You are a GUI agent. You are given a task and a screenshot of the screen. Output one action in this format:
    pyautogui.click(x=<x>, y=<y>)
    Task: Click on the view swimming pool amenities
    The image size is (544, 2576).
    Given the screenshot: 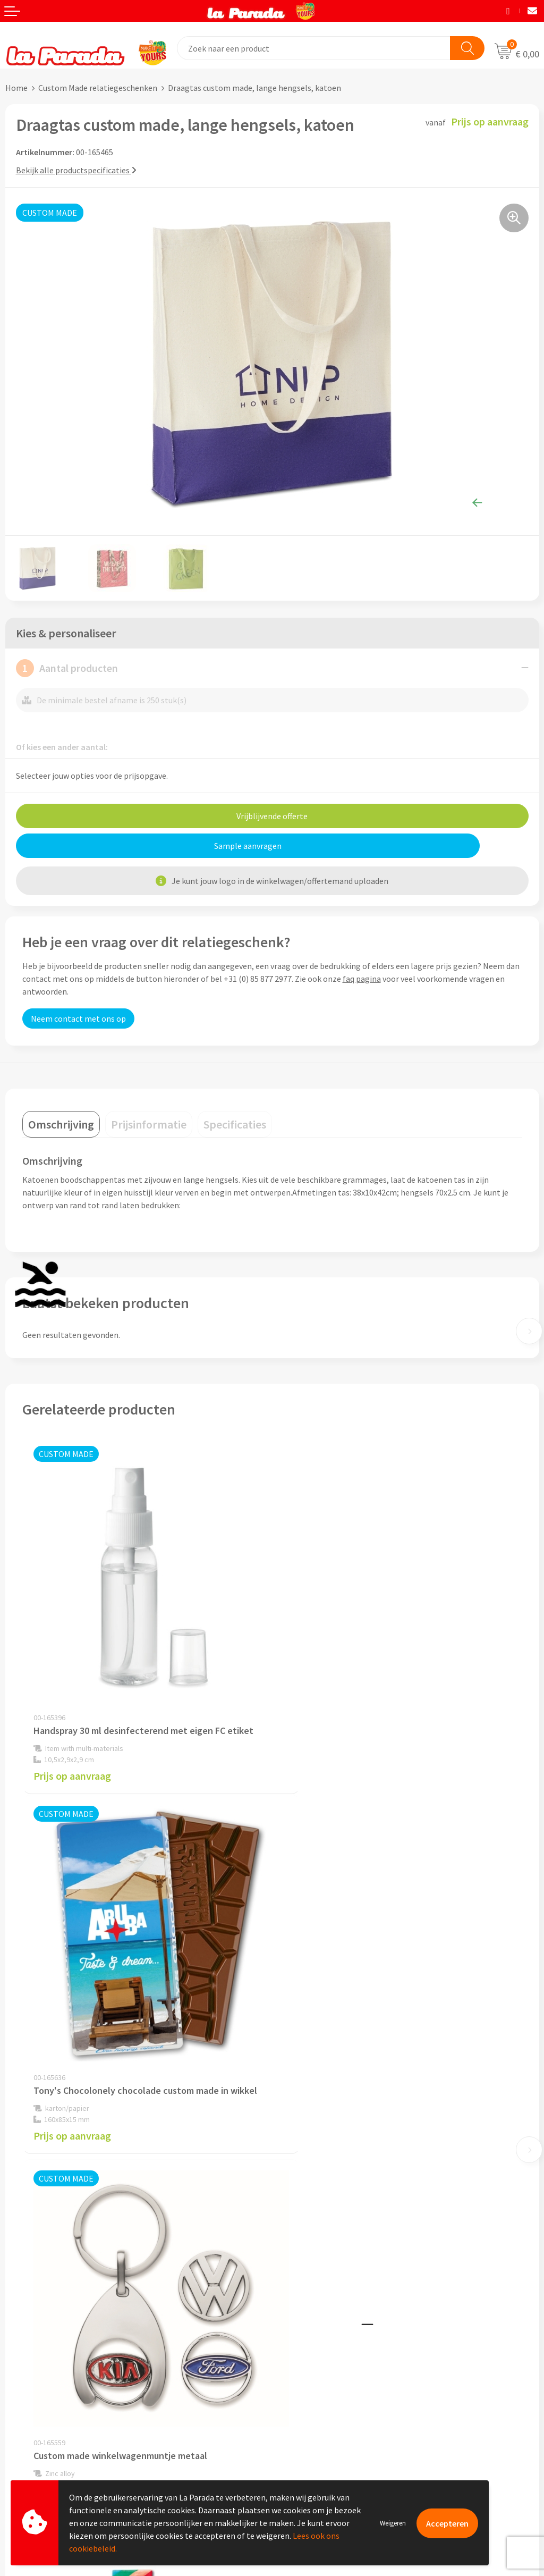 What is the action you would take?
    pyautogui.click(x=40, y=1284)
    